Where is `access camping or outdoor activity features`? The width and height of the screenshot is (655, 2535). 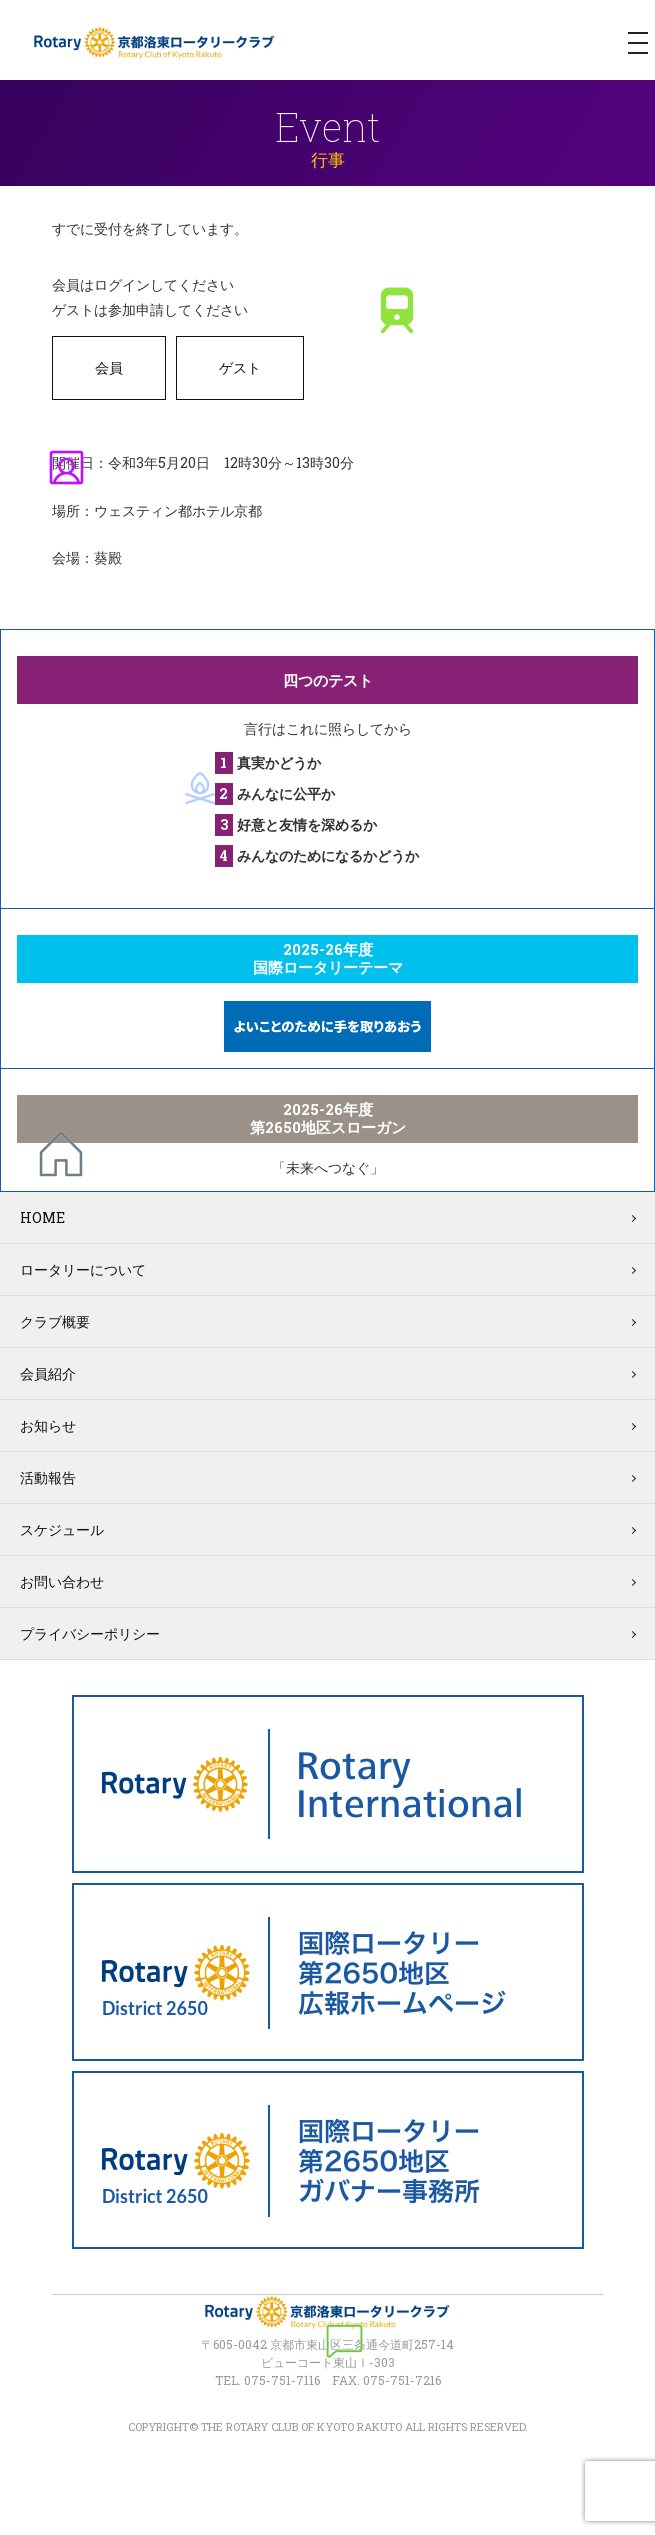
access camping or outdoor activity features is located at coordinates (200, 788).